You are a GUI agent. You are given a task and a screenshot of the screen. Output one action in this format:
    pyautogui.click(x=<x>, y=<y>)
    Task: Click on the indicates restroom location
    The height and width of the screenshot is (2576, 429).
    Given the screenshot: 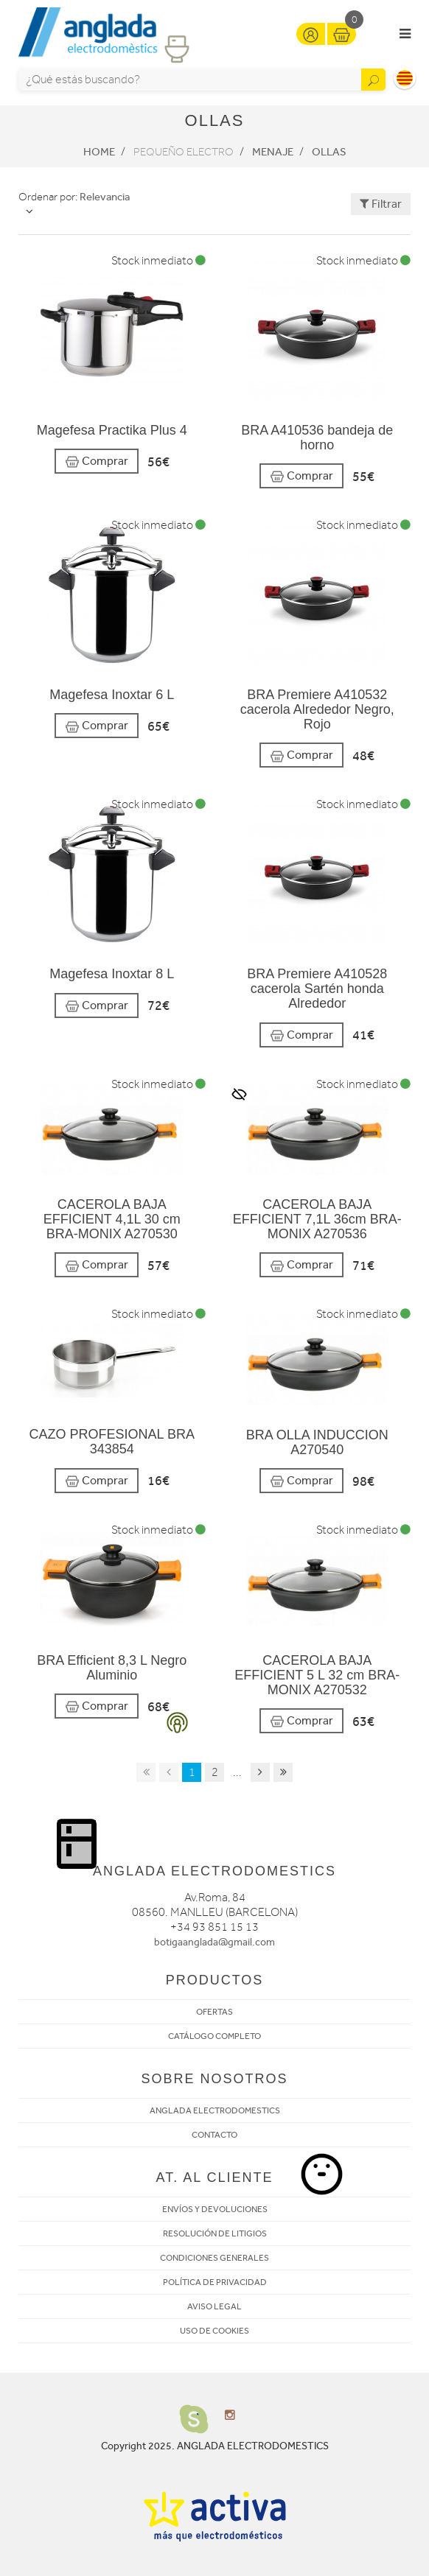 What is the action you would take?
    pyautogui.click(x=177, y=49)
    